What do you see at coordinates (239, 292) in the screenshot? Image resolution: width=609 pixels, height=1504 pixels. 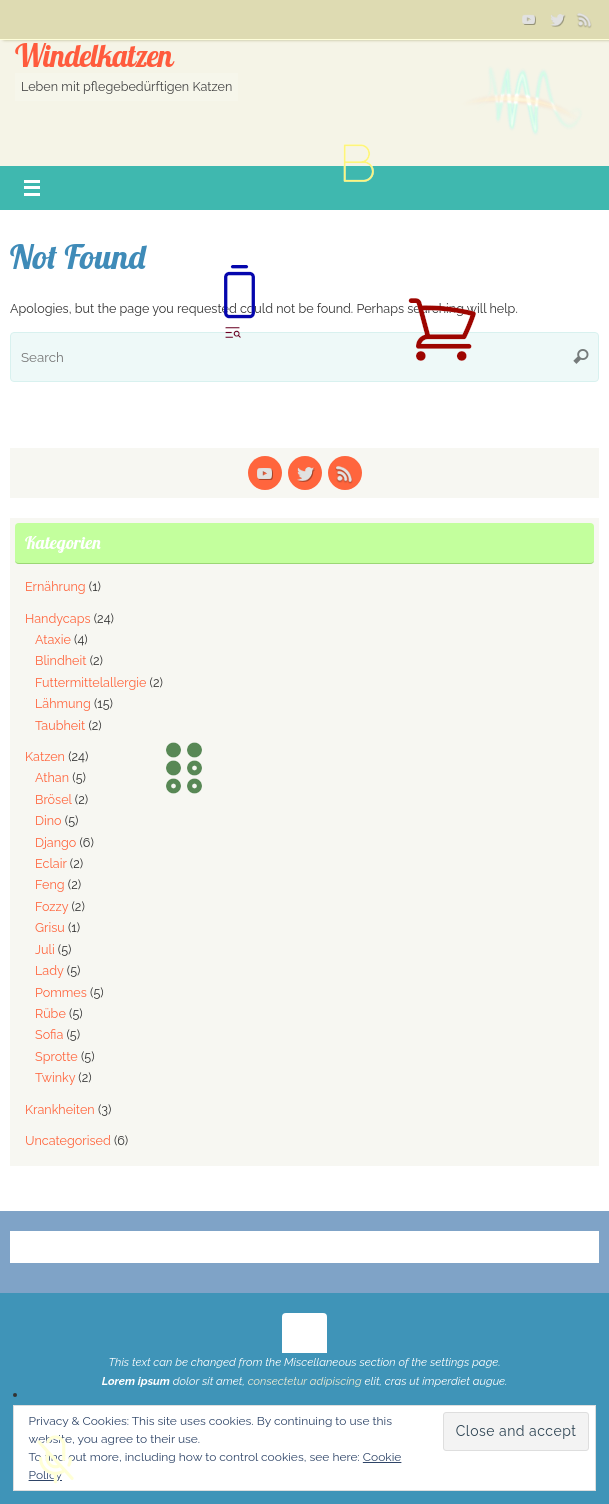 I see `indicates battery is completely drained` at bounding box center [239, 292].